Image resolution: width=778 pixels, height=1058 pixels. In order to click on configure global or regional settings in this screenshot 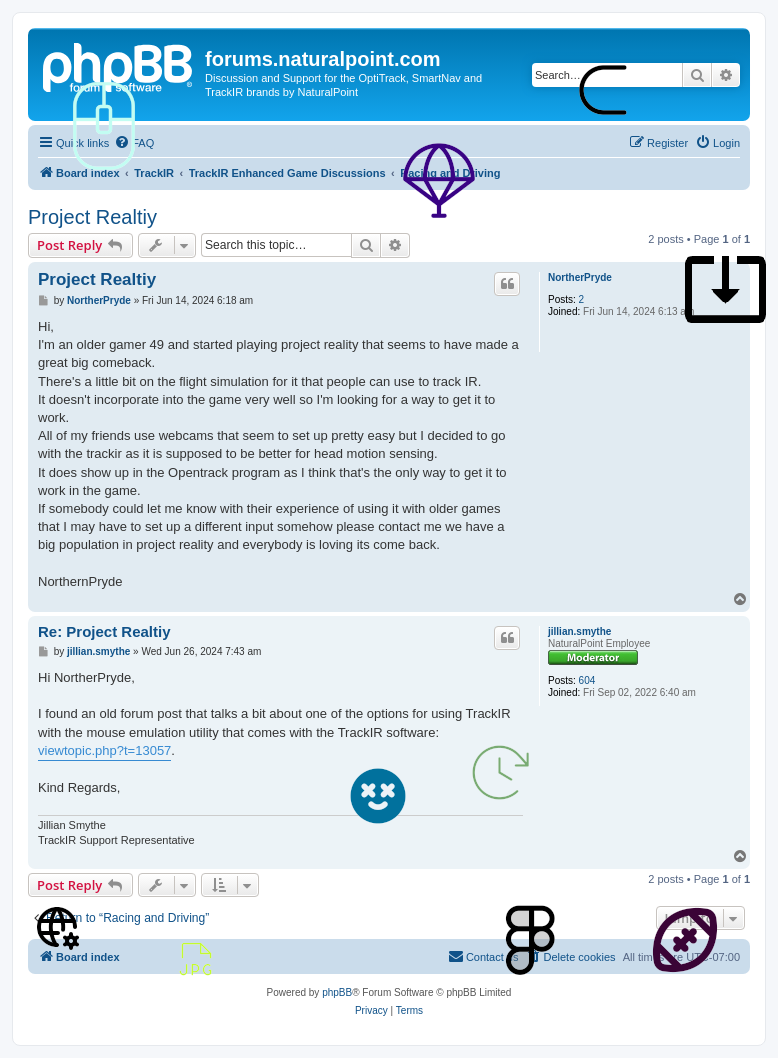, I will do `click(57, 927)`.